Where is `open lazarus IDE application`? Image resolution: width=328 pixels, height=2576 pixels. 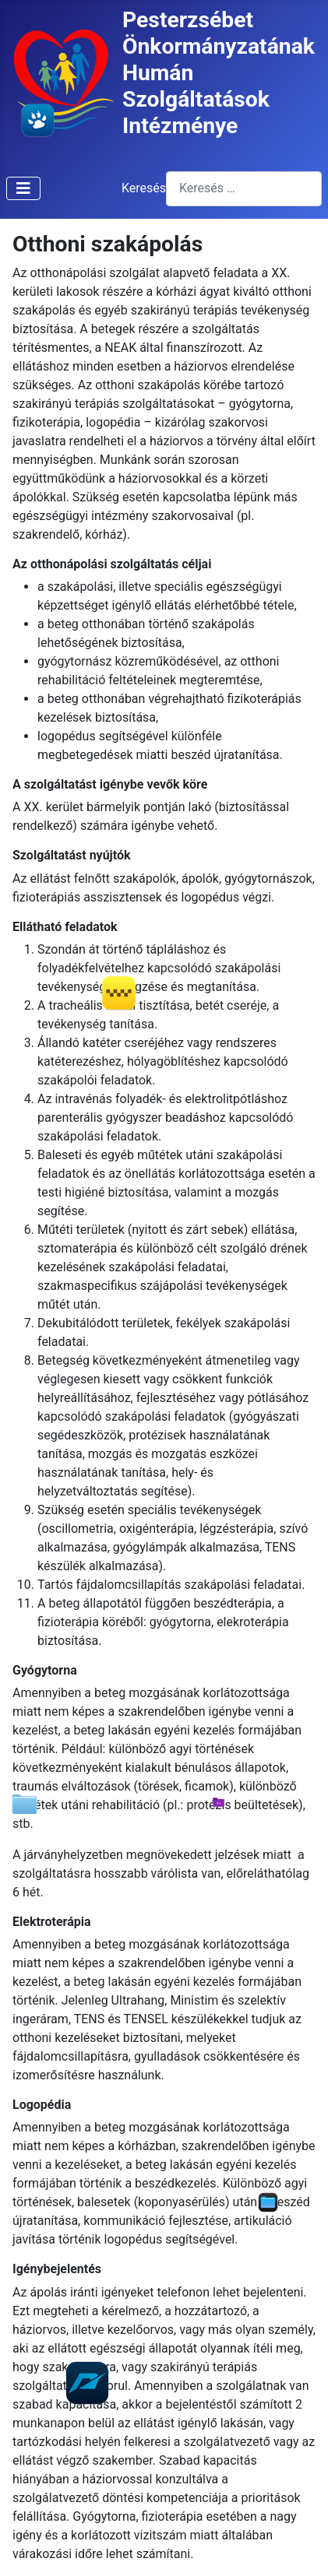 open lazarus IDE application is located at coordinates (37, 120).